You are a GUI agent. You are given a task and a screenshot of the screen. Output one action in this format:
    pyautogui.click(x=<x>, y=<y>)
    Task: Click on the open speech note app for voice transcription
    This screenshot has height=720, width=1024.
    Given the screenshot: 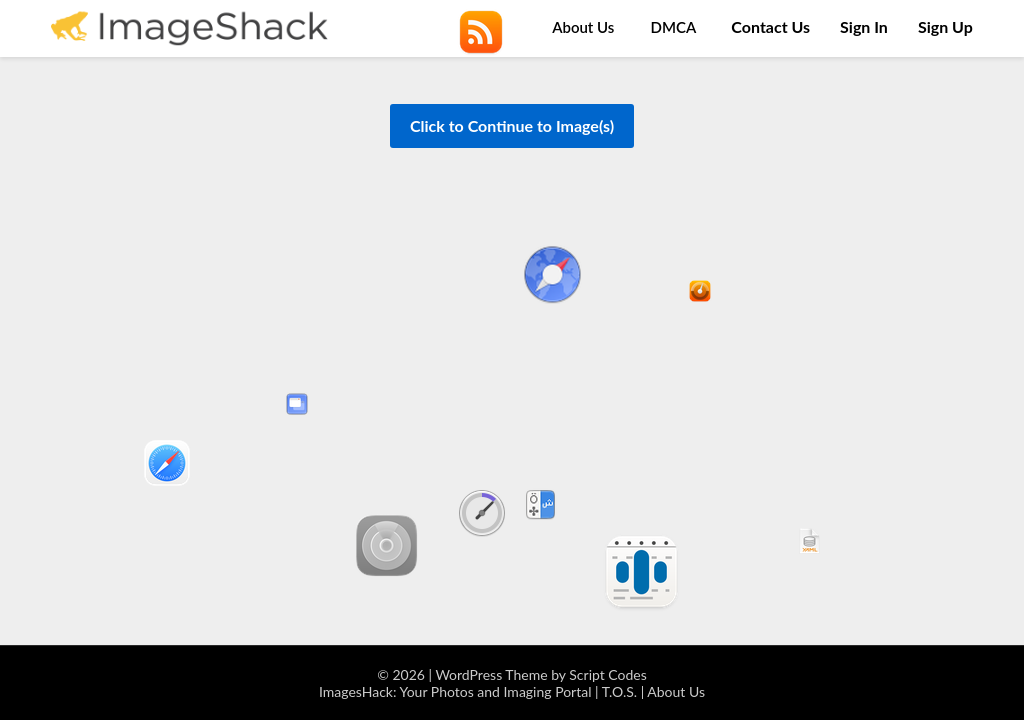 What is the action you would take?
    pyautogui.click(x=641, y=571)
    